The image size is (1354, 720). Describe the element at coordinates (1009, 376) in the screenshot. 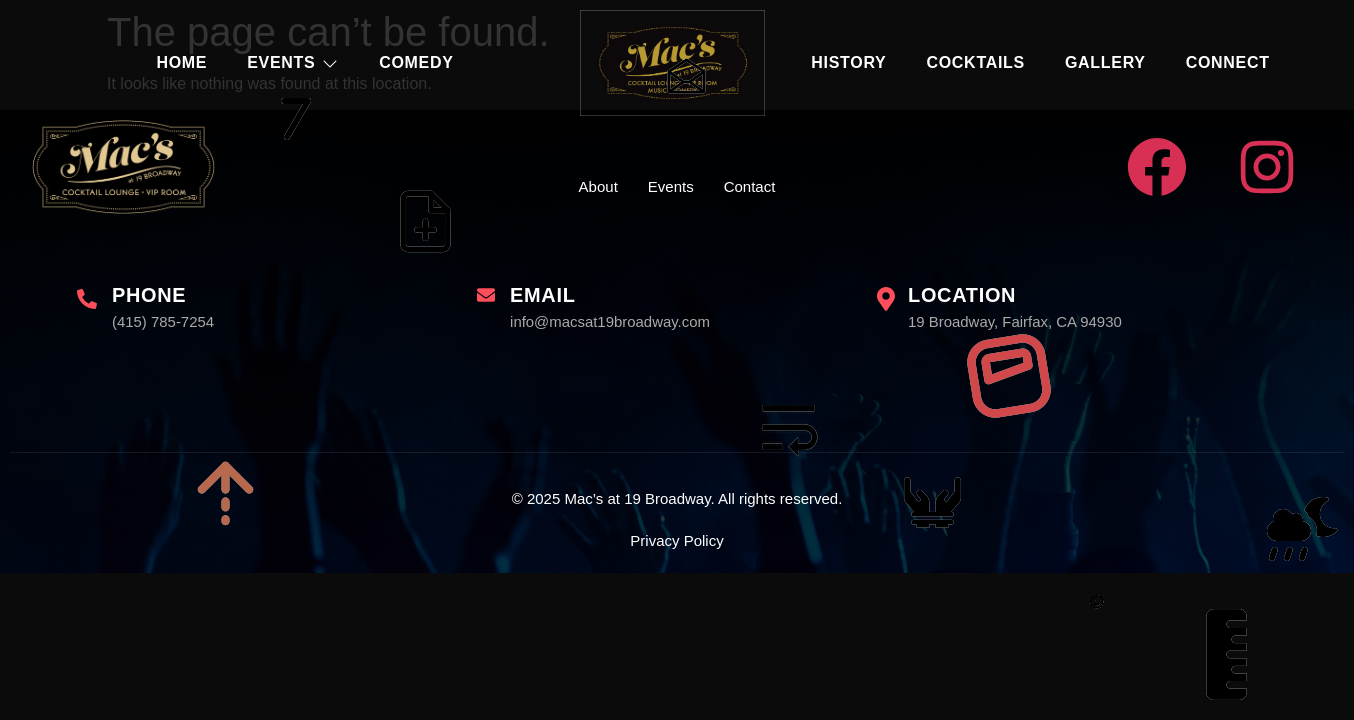

I see `headless ui library logo` at that location.